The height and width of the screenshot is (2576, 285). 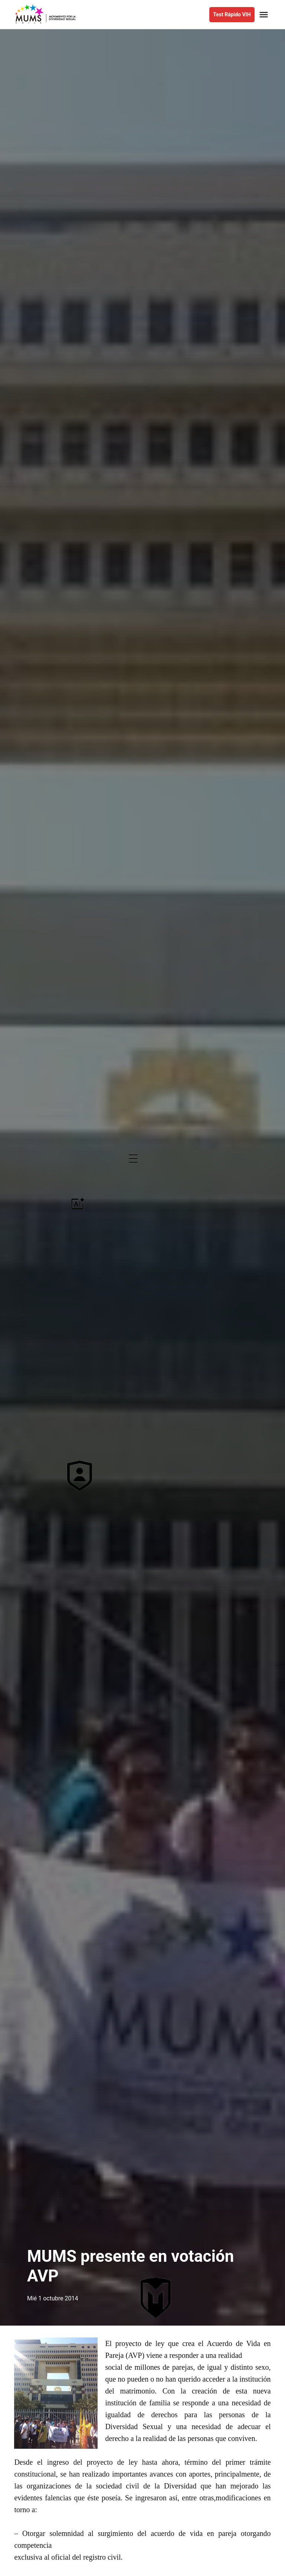 I want to click on generate content using AI, so click(x=77, y=1204).